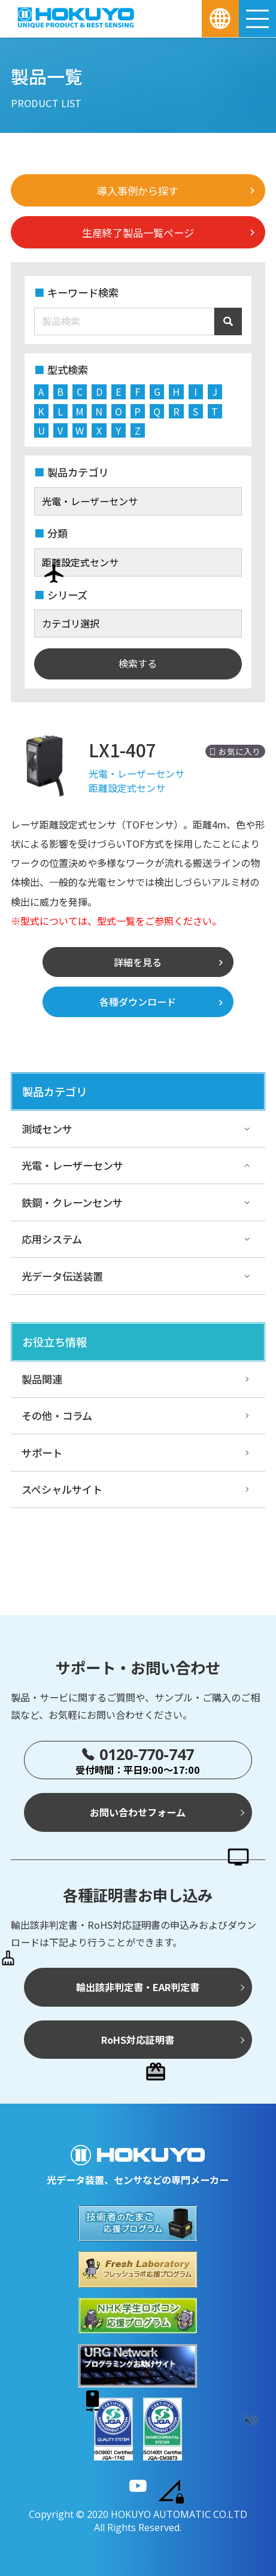 This screenshot has height=2576, width=276. Describe the element at coordinates (54, 574) in the screenshot. I see `enable airplane mode` at that location.